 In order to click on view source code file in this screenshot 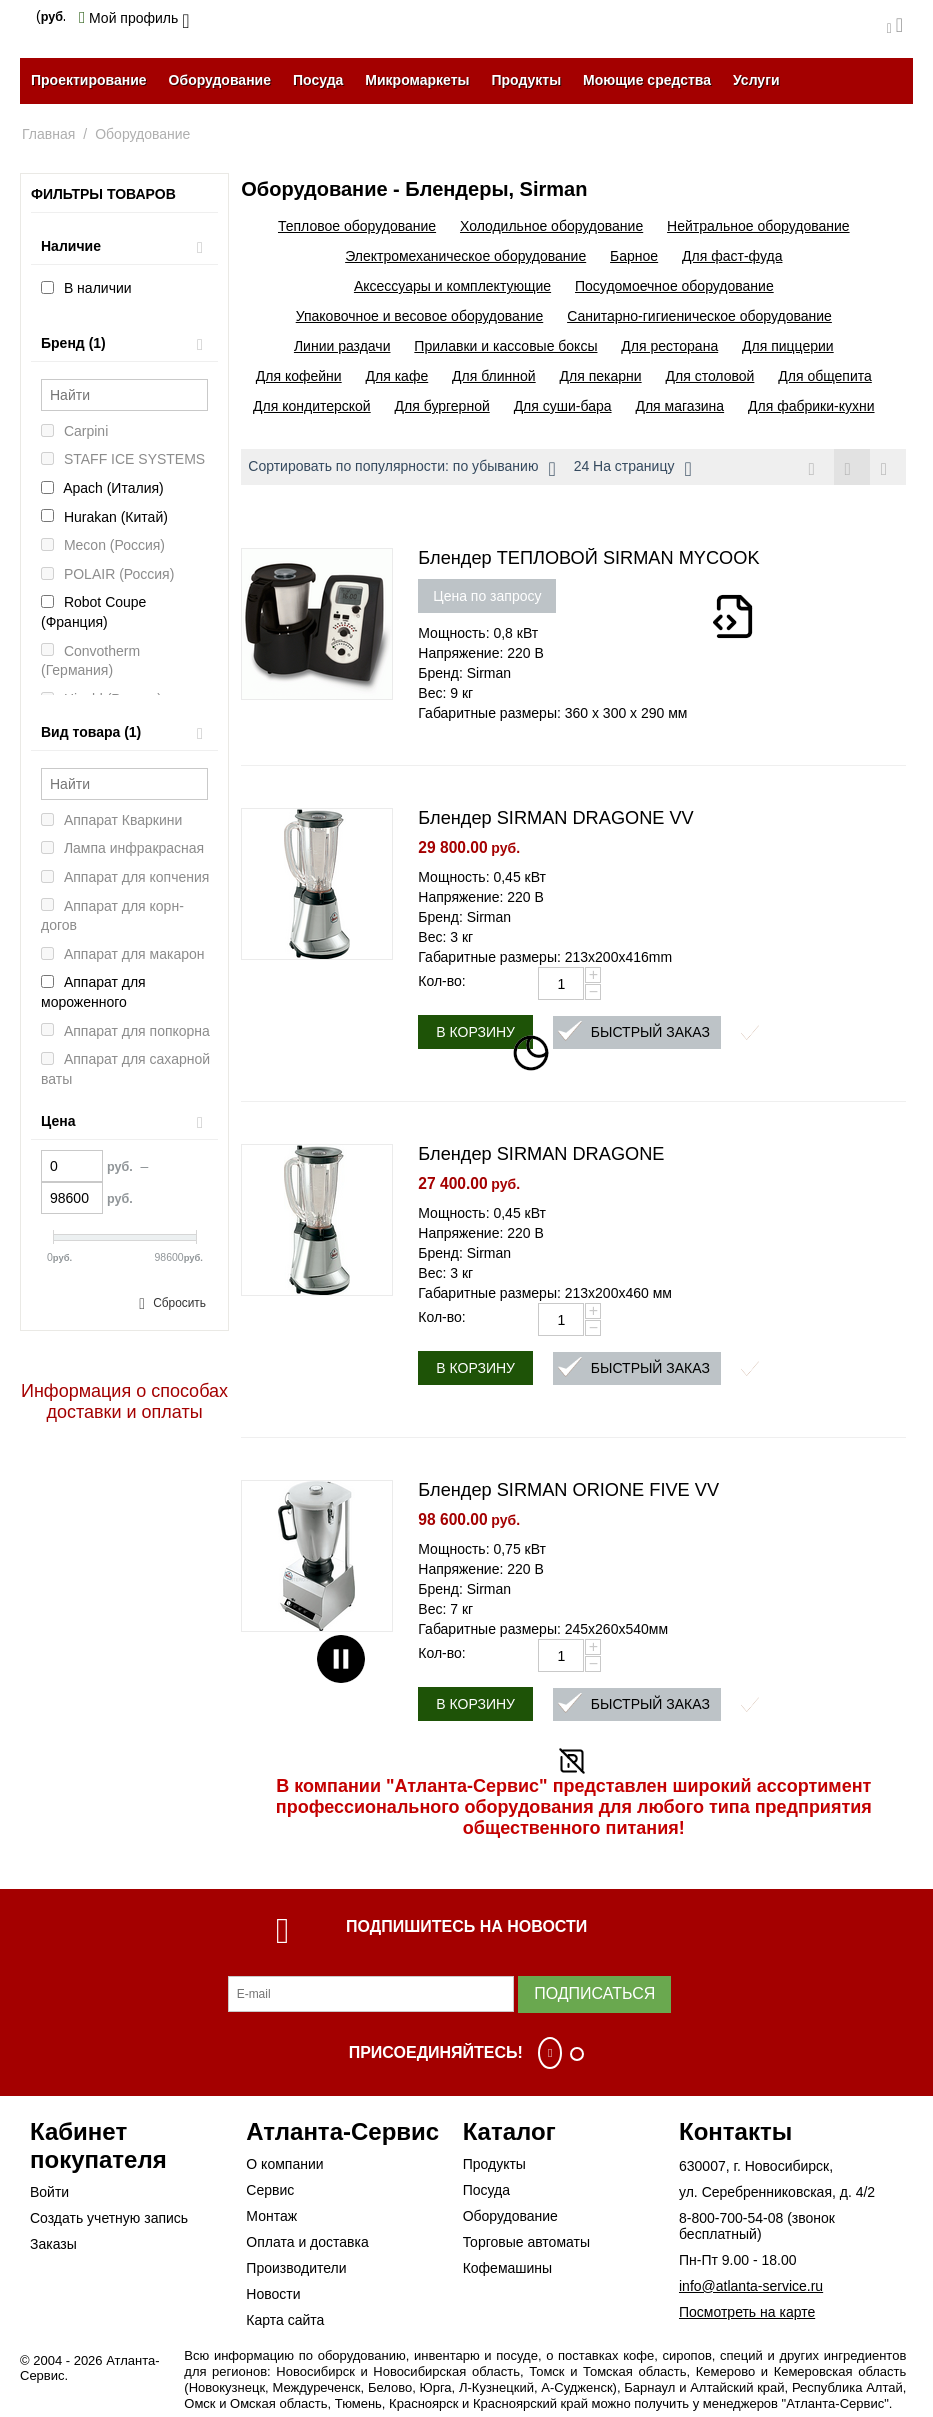, I will do `click(734, 616)`.